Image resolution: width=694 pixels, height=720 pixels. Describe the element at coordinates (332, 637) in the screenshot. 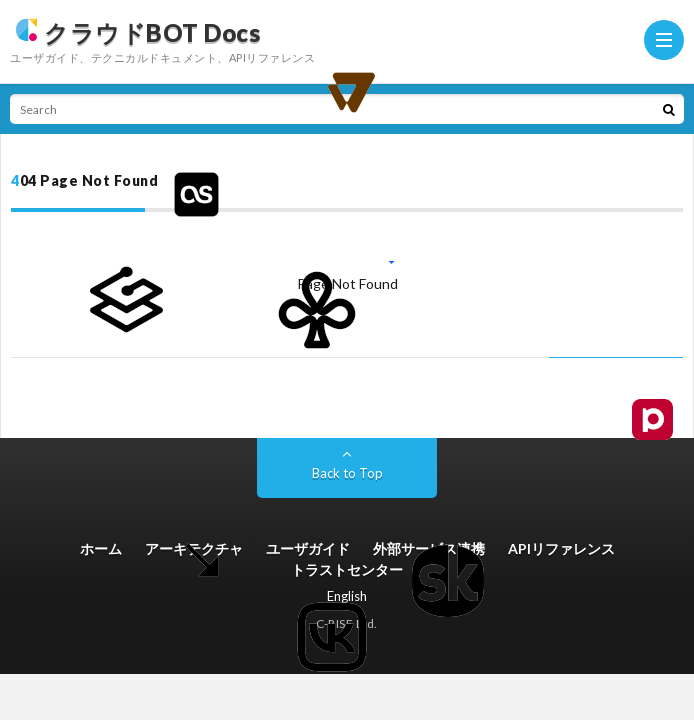

I see `open VKontakte app` at that location.